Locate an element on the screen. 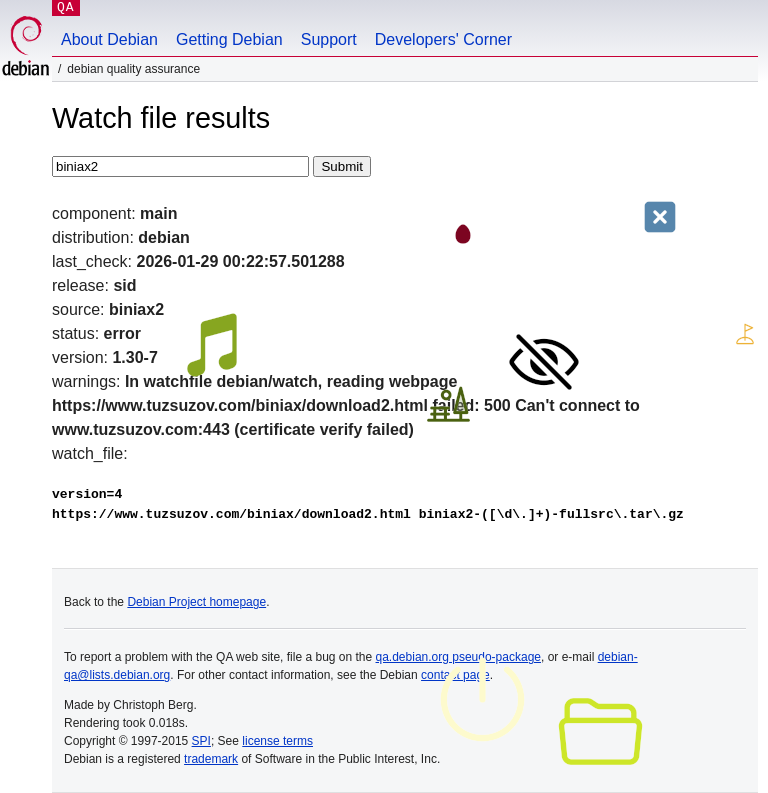 Image resolution: width=768 pixels, height=793 pixels. close or dismiss a window is located at coordinates (660, 217).